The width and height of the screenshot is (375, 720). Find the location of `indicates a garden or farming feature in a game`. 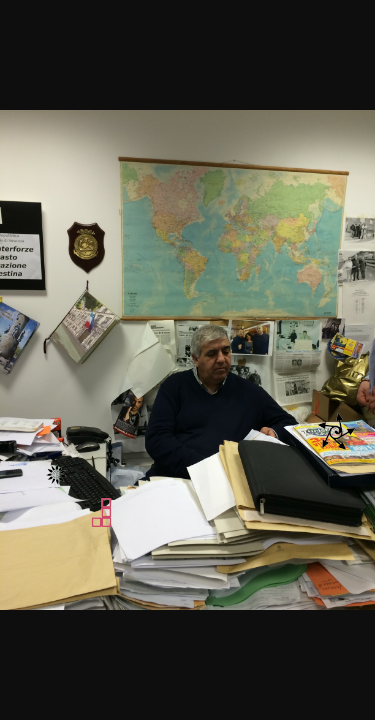

indicates a garden or farming feature in a game is located at coordinates (56, 474).